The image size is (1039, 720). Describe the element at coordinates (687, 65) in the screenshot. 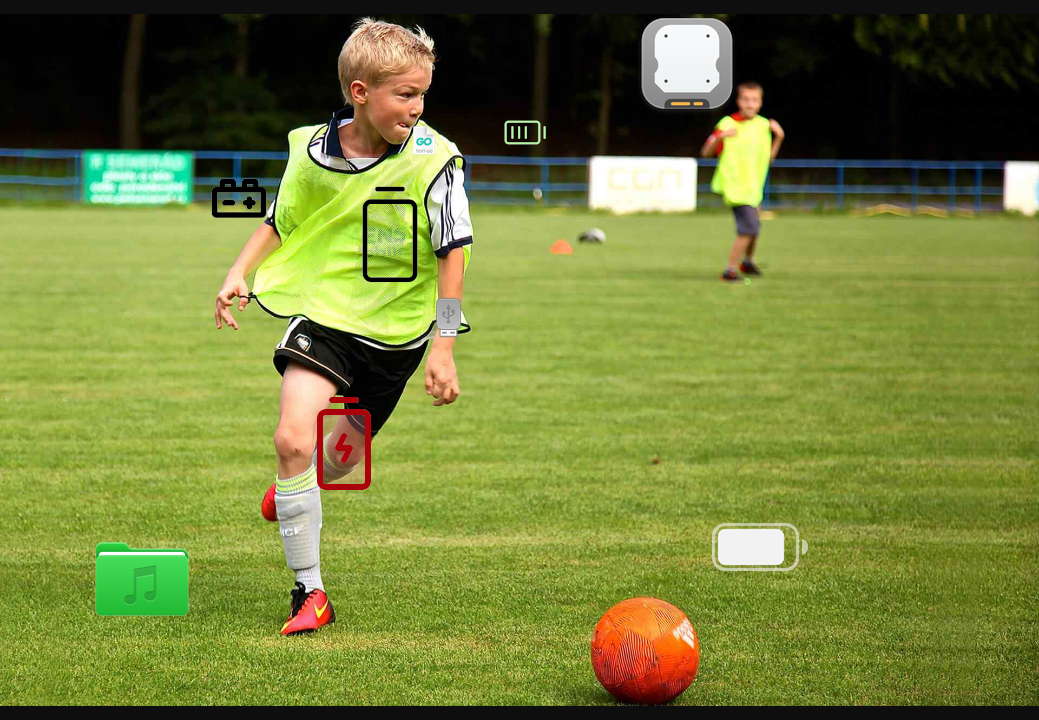

I see `open disk and storage preferences` at that location.